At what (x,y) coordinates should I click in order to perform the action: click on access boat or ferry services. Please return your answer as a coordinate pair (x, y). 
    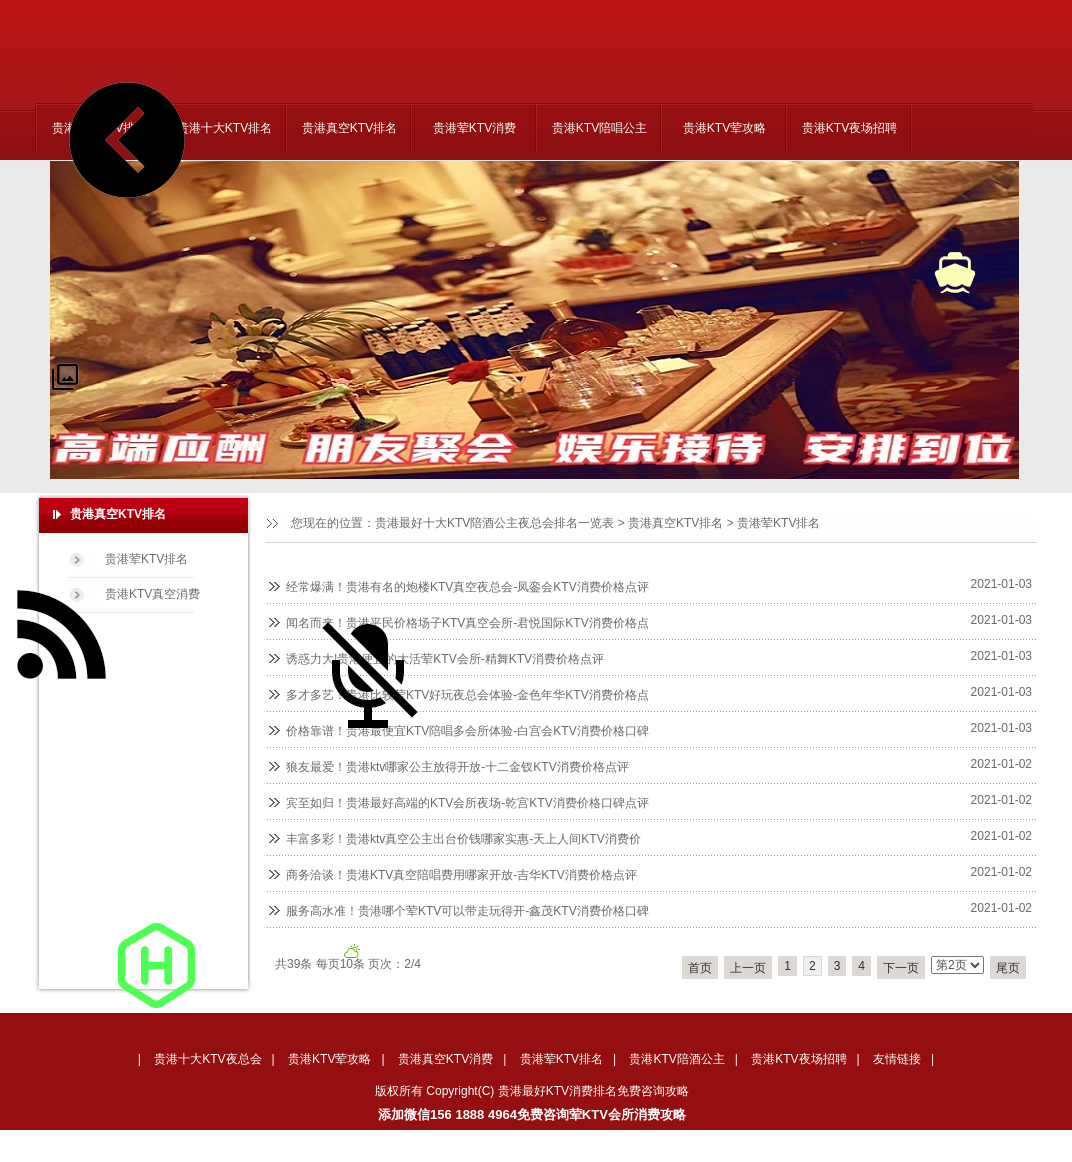
    Looking at the image, I should click on (955, 273).